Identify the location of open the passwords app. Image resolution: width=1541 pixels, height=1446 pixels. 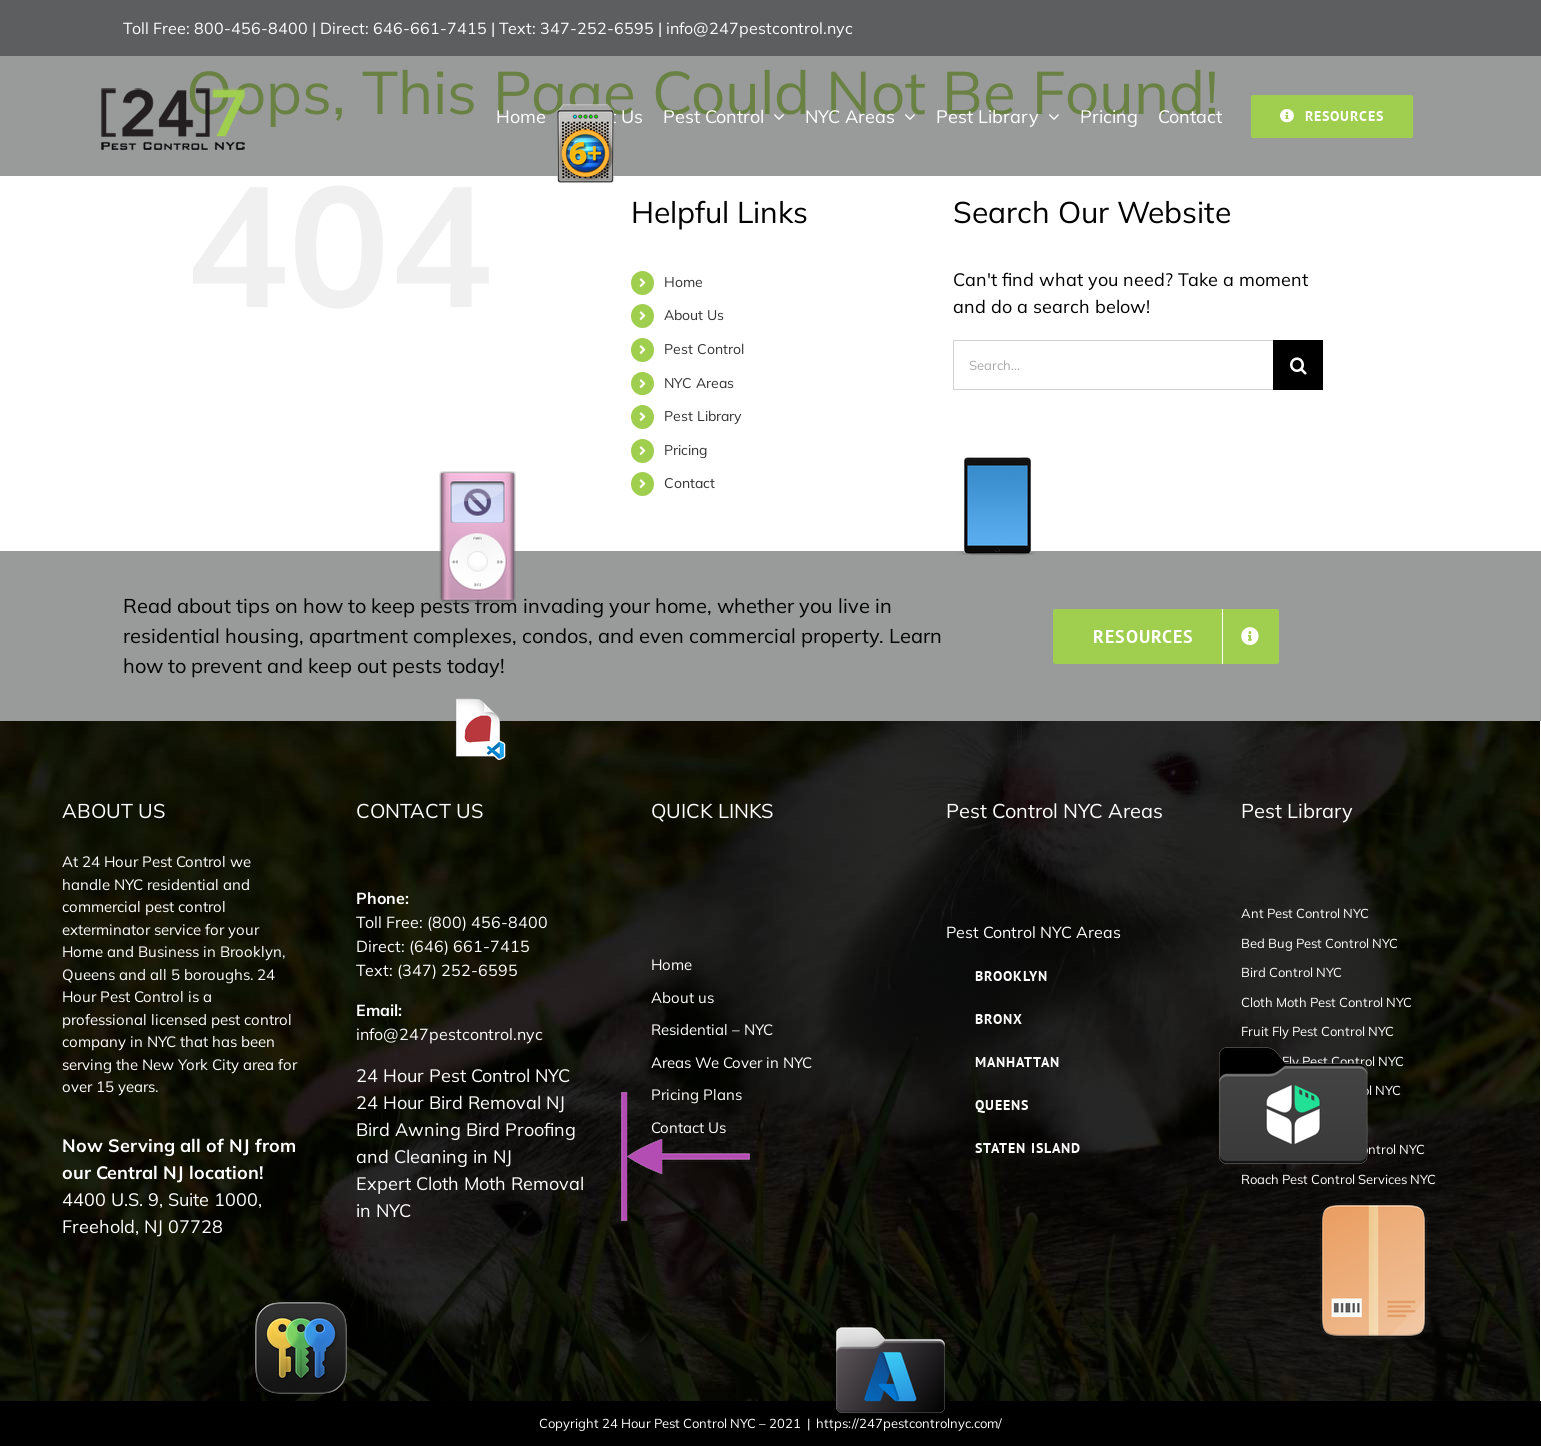
(301, 1348).